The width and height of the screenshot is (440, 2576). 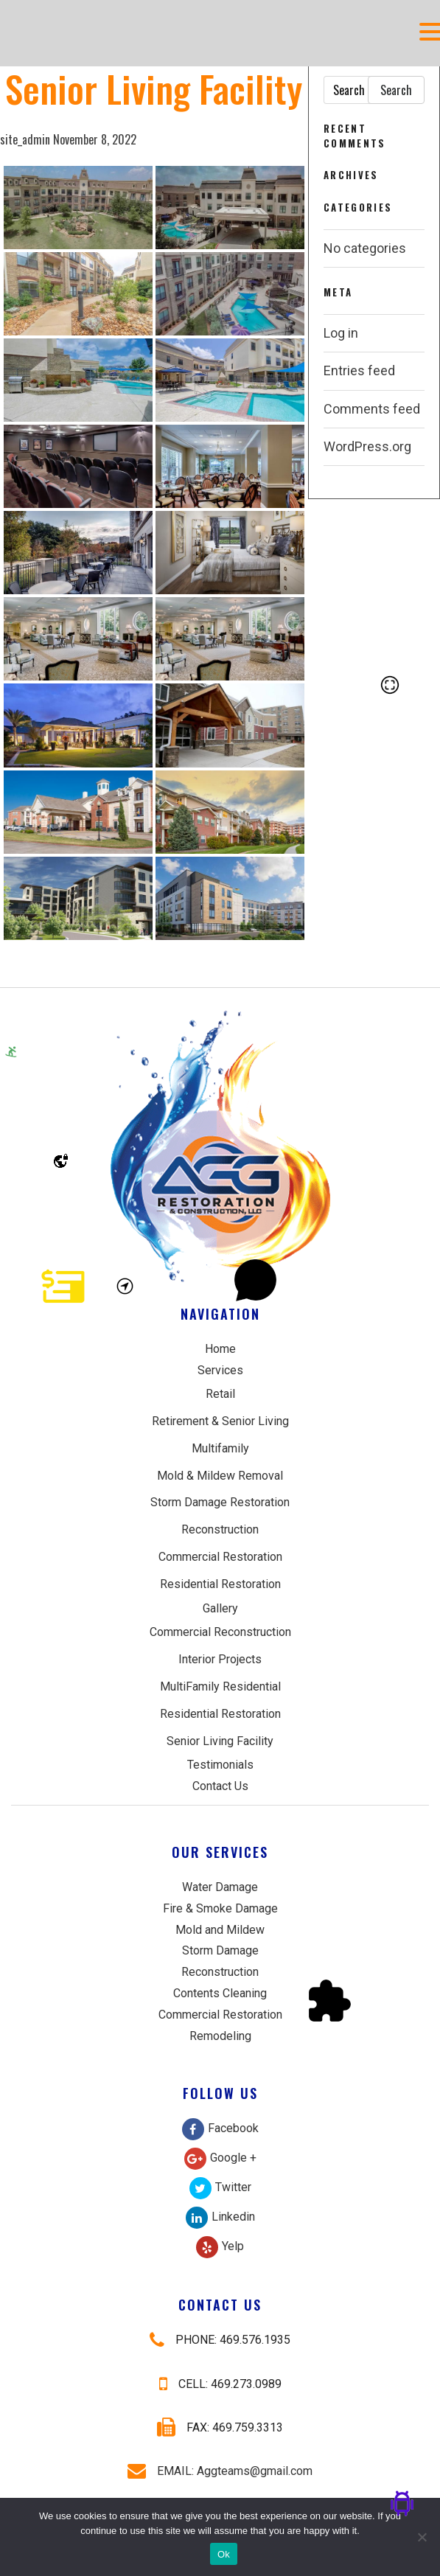 What do you see at coordinates (402, 2503) in the screenshot?
I see `android device or app indicator` at bounding box center [402, 2503].